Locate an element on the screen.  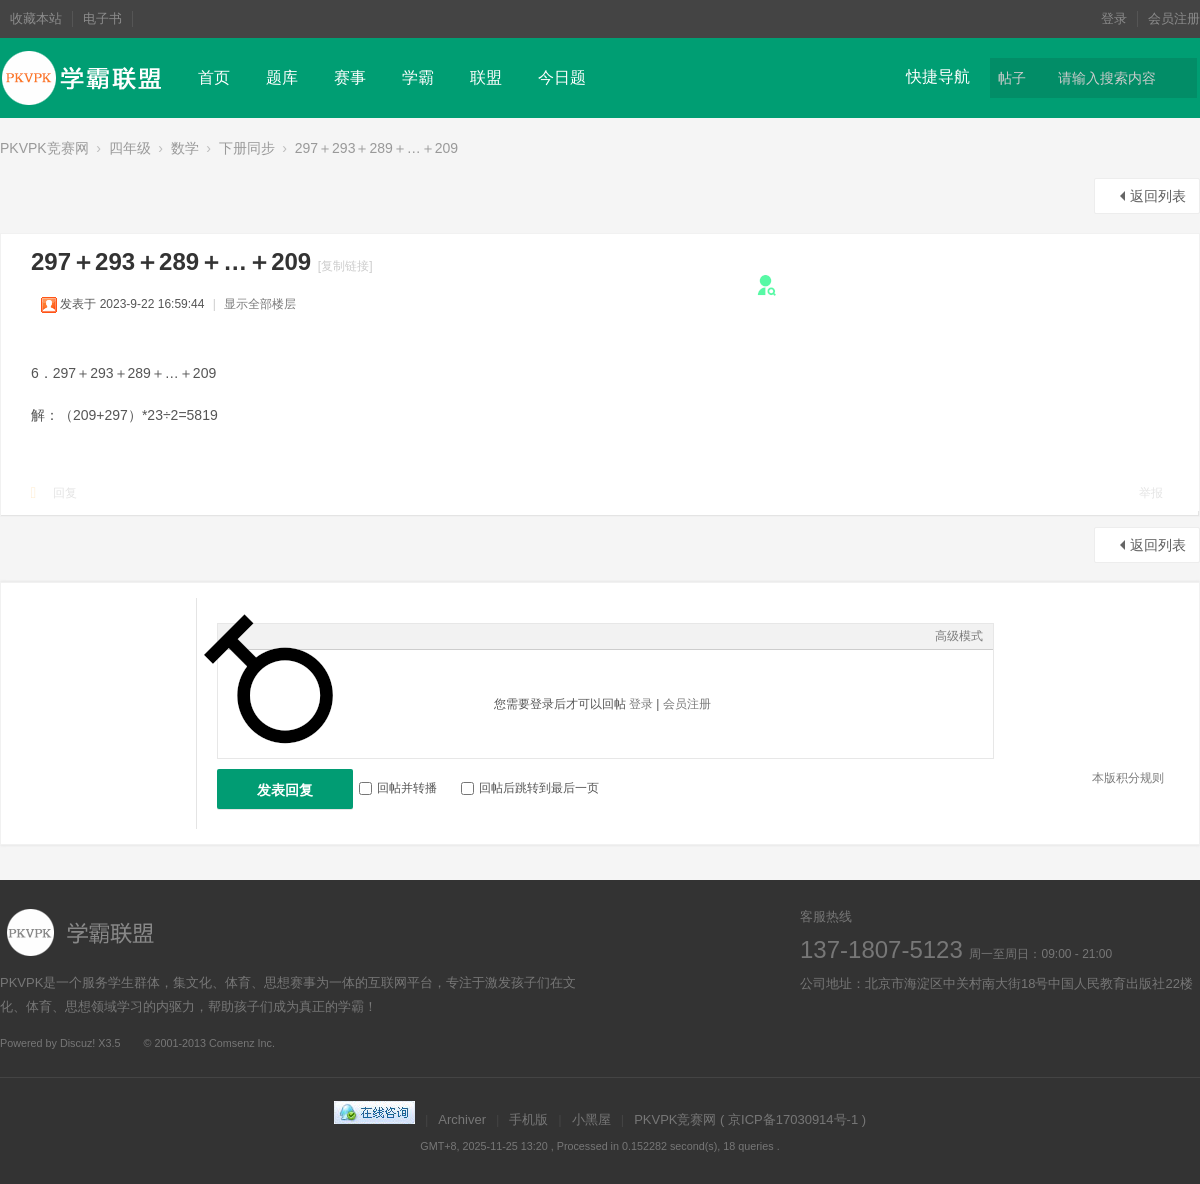
search for a user or contact is located at coordinates (765, 285).